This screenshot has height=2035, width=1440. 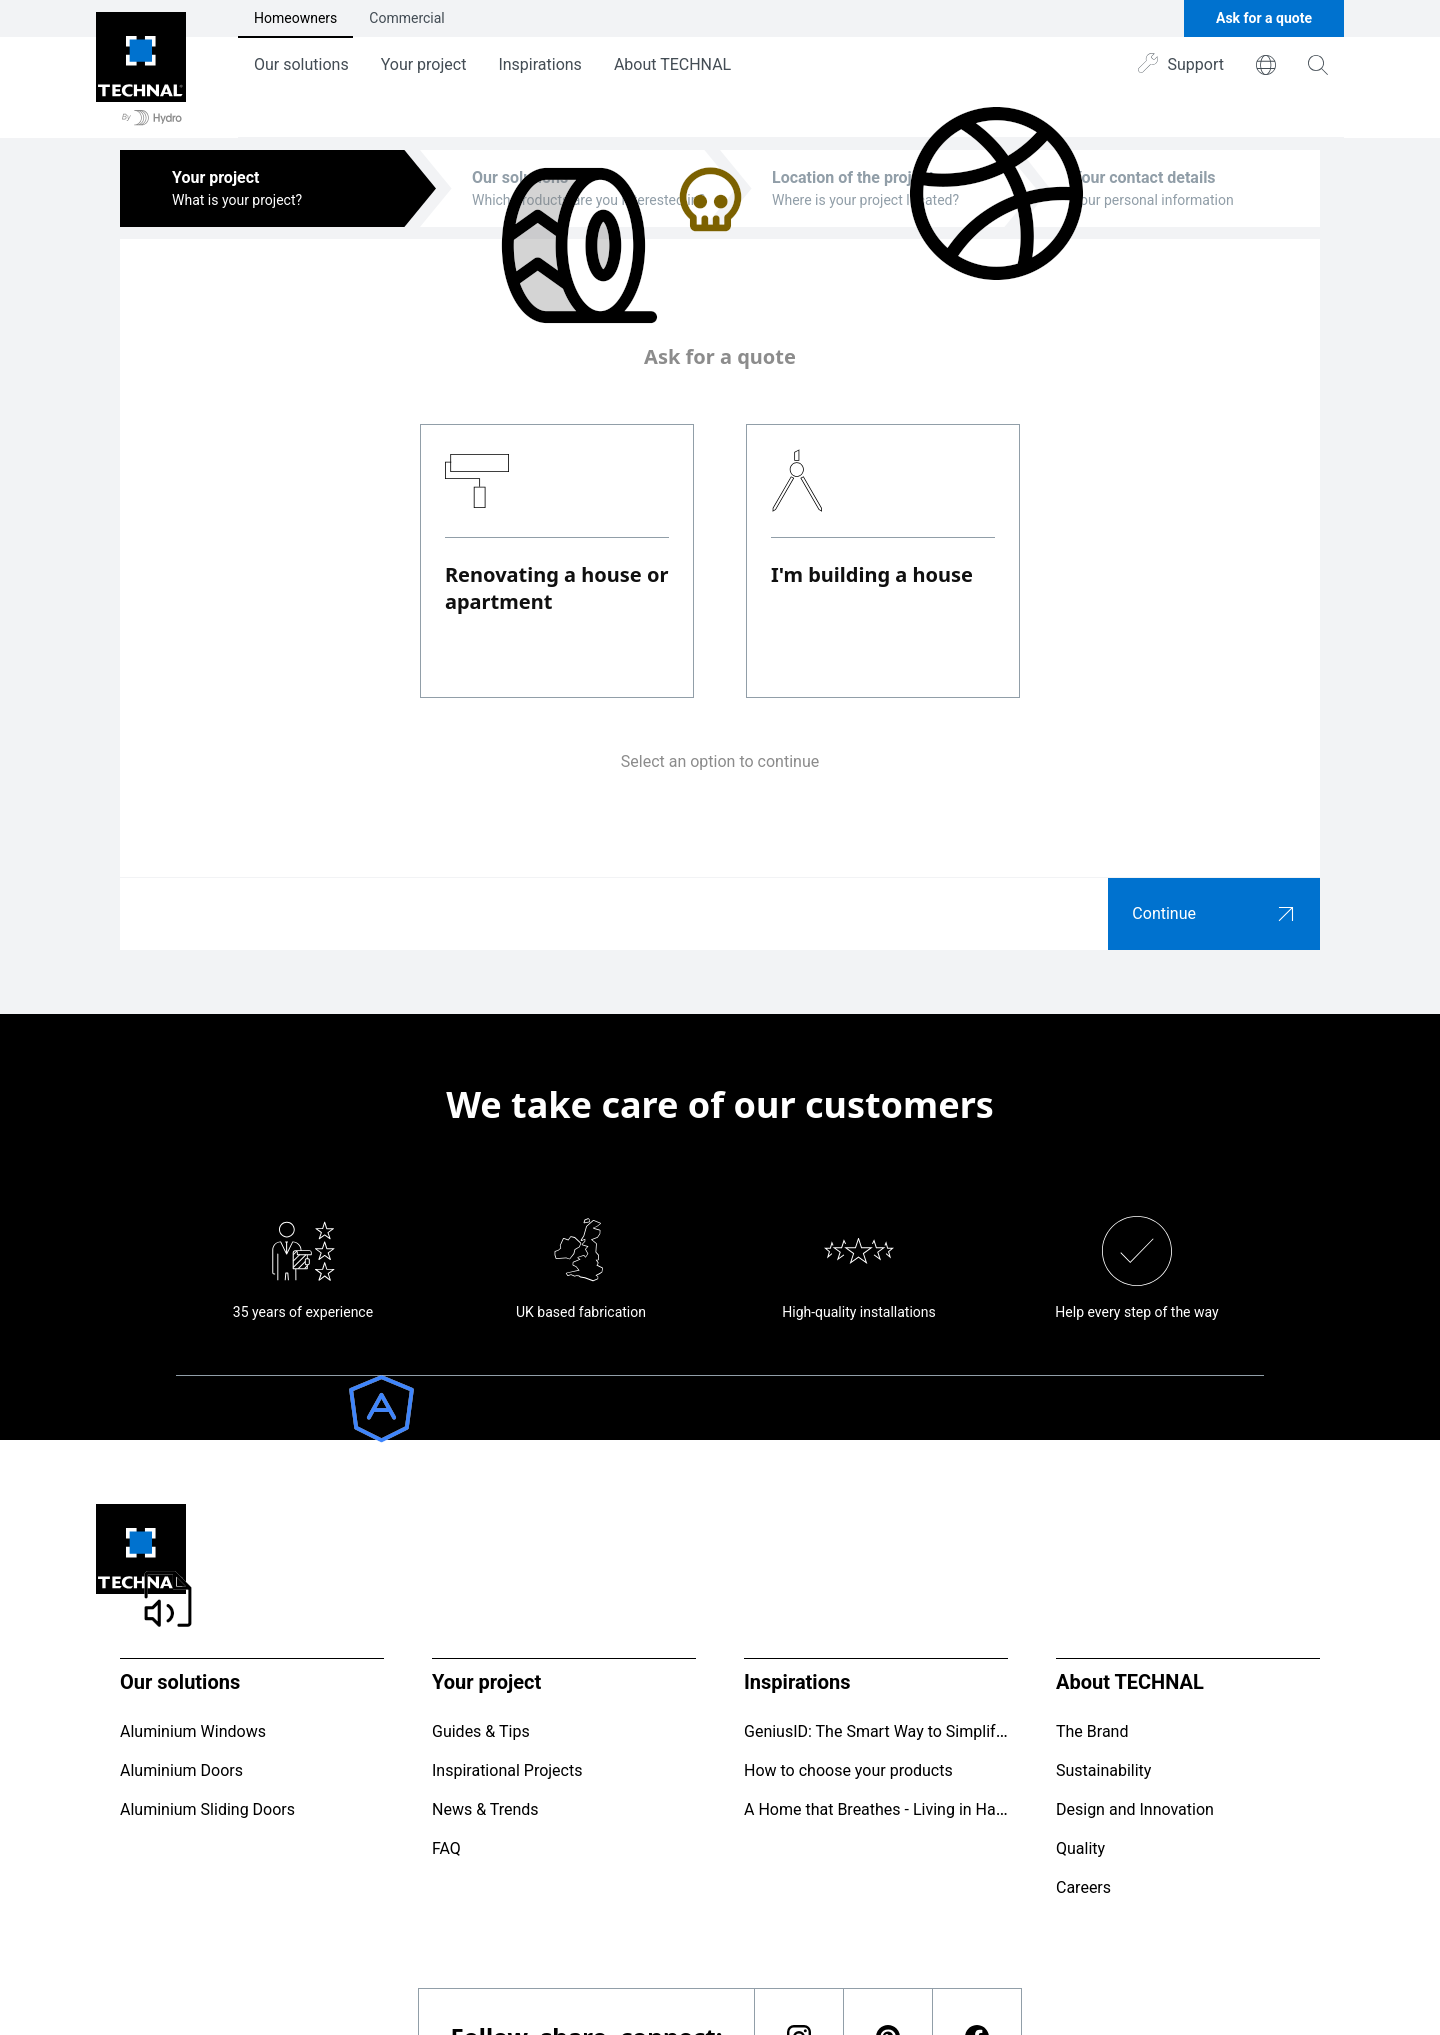 I want to click on open an audio file, so click(x=168, y=1599).